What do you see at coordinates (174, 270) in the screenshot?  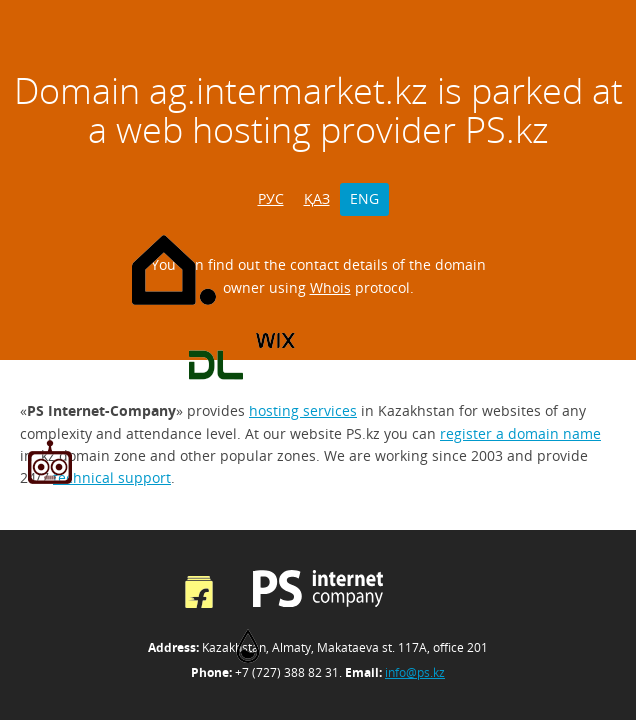 I see `open the vivint smart home app` at bounding box center [174, 270].